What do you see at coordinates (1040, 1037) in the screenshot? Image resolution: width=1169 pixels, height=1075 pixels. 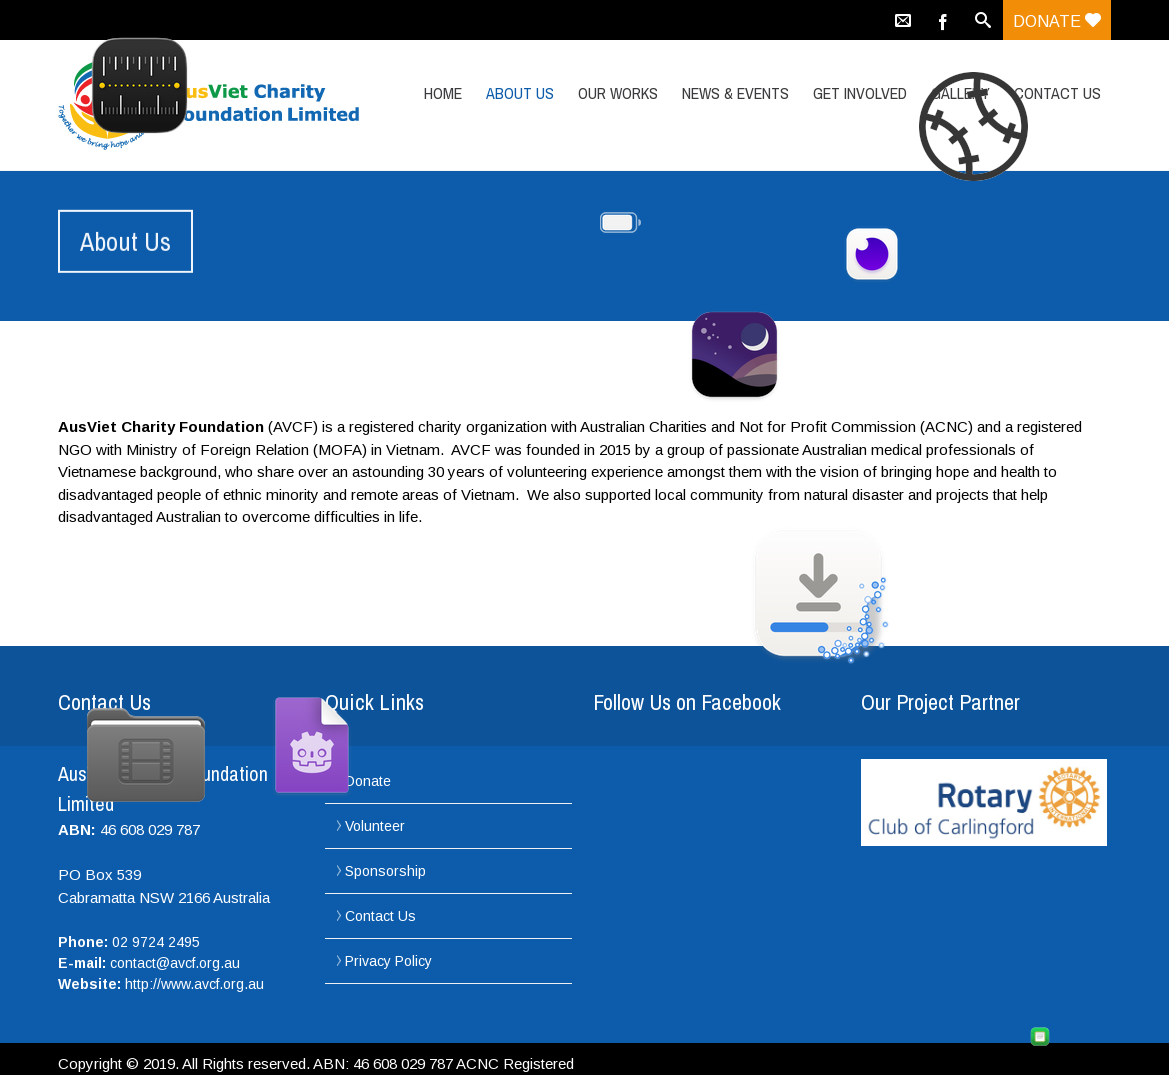 I see `firmware file or system software package` at bounding box center [1040, 1037].